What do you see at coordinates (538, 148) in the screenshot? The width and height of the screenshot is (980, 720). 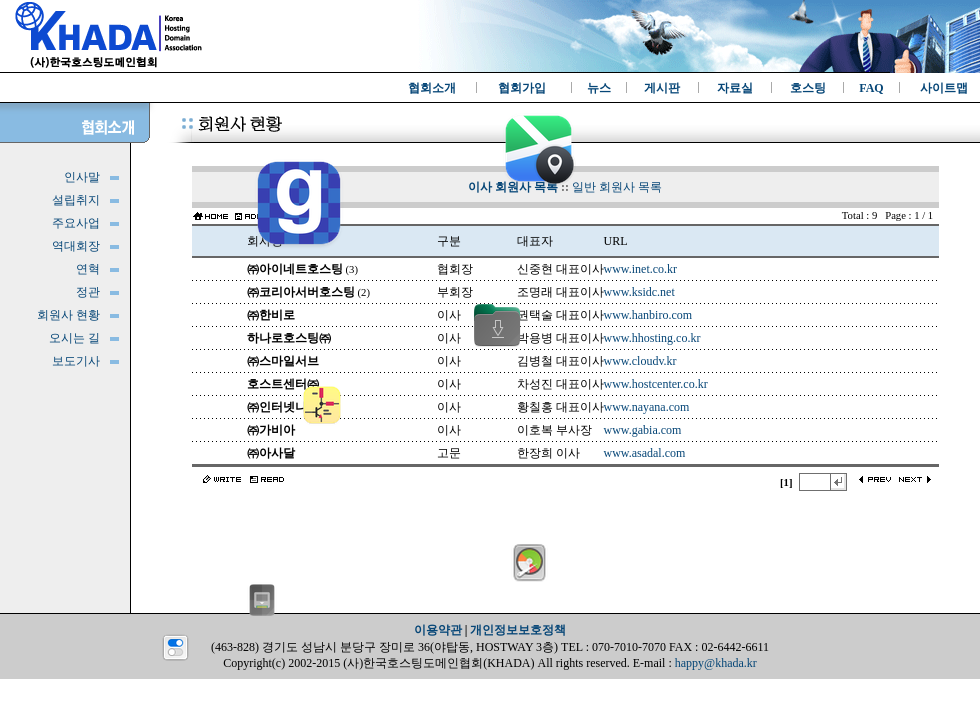 I see `open Google Maps` at bounding box center [538, 148].